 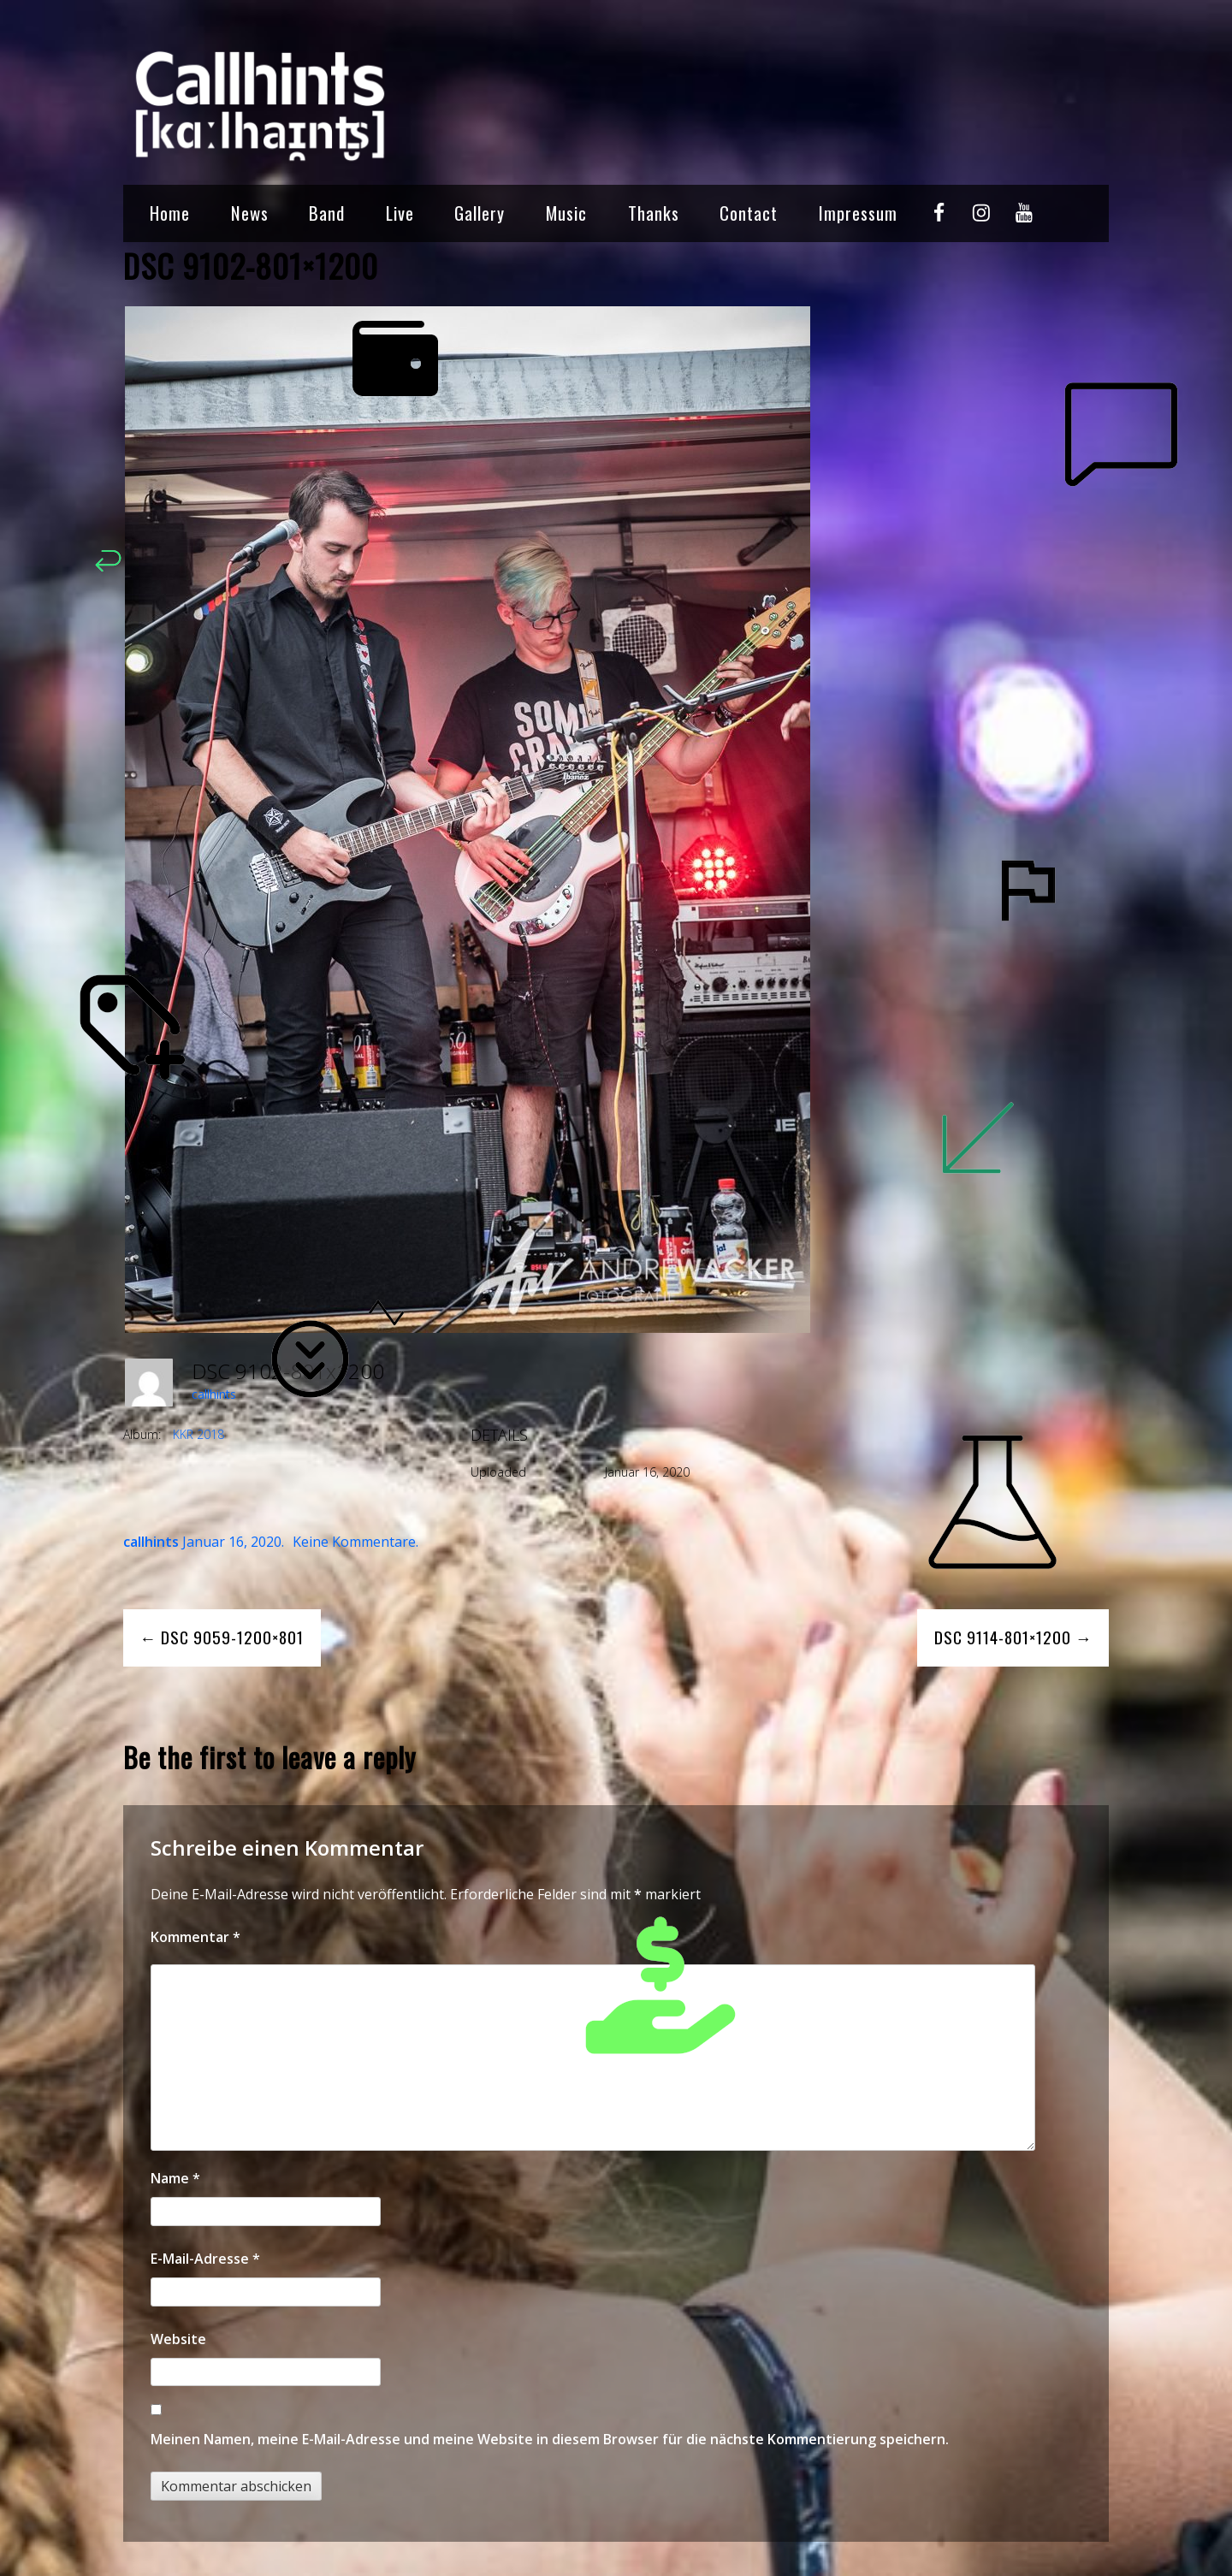 What do you see at coordinates (660, 1987) in the screenshot?
I see `make a payment or donation` at bounding box center [660, 1987].